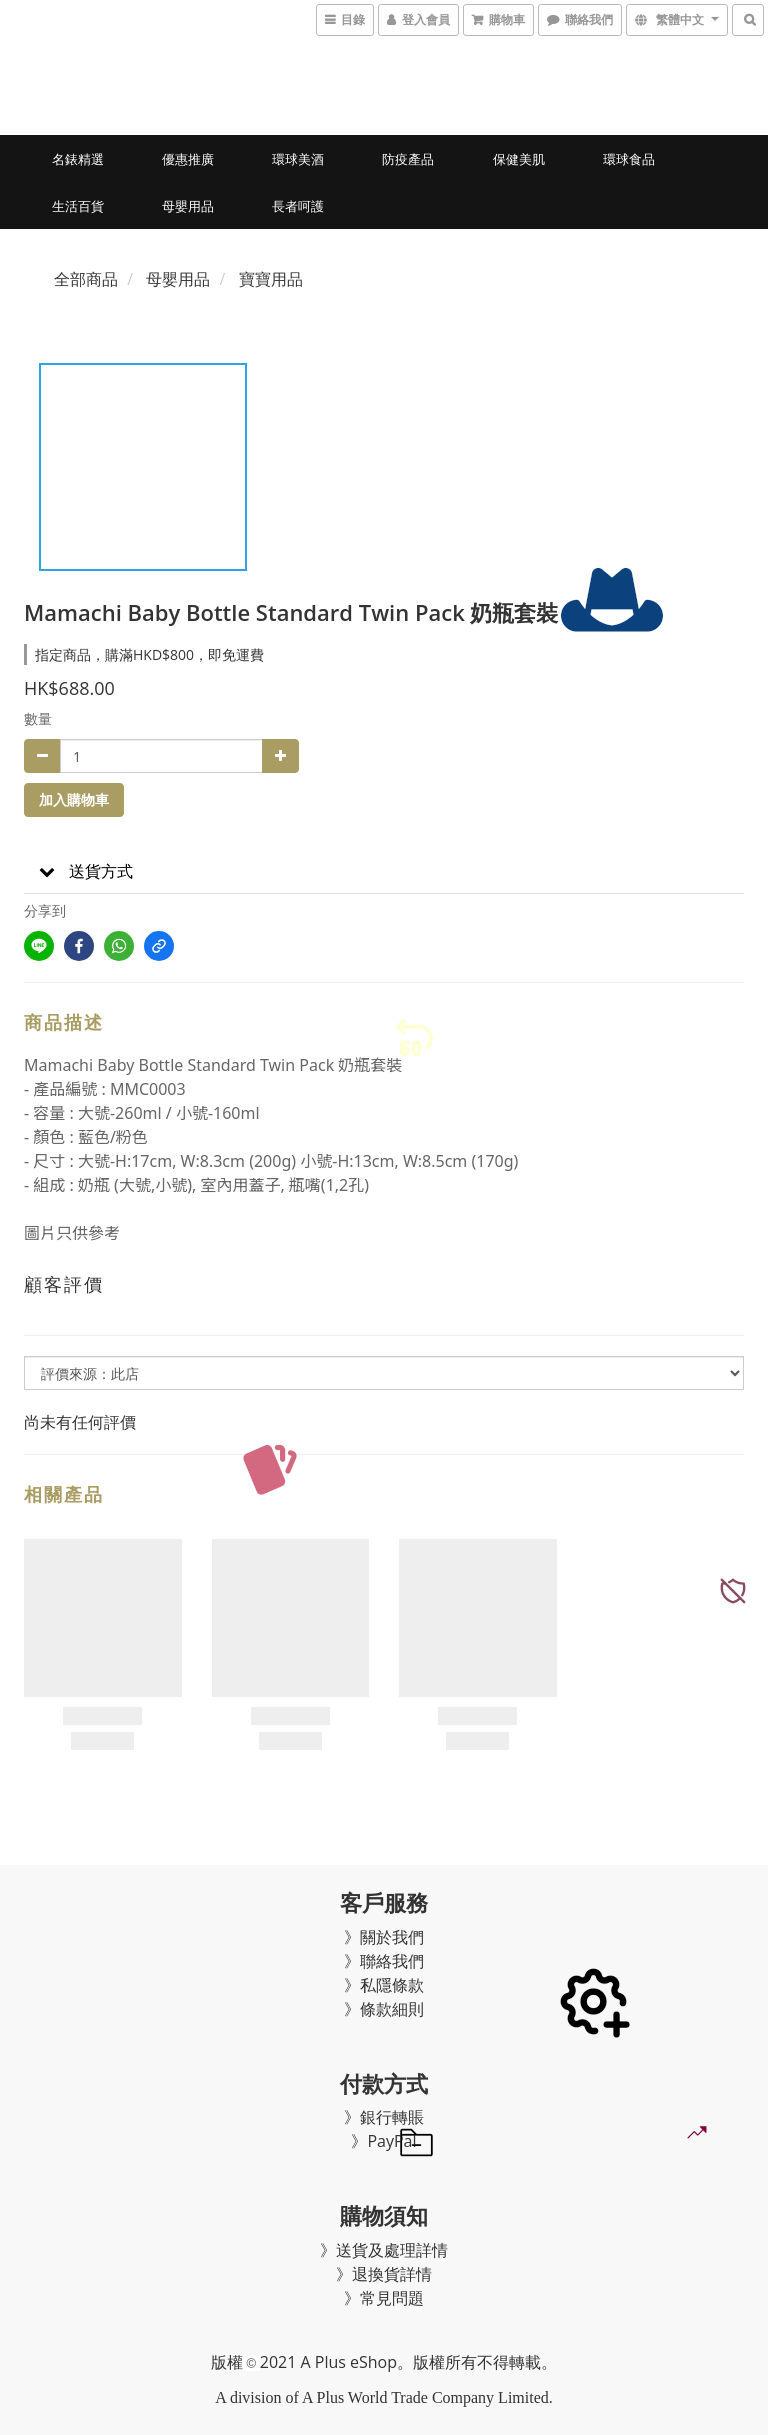 The height and width of the screenshot is (2435, 768). What do you see at coordinates (733, 1591) in the screenshot?
I see `disable security protection` at bounding box center [733, 1591].